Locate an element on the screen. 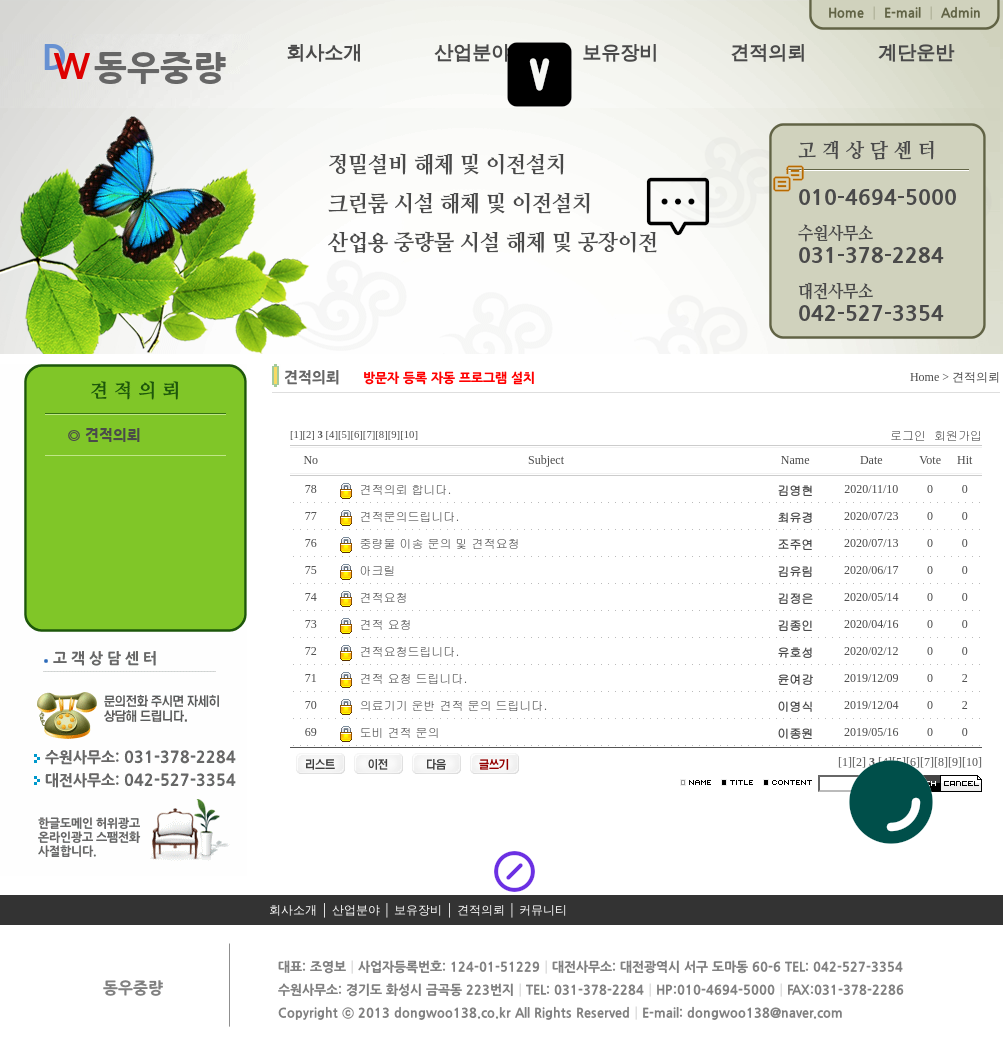  apply inner shadow effect to bottom-right corner is located at coordinates (891, 802).